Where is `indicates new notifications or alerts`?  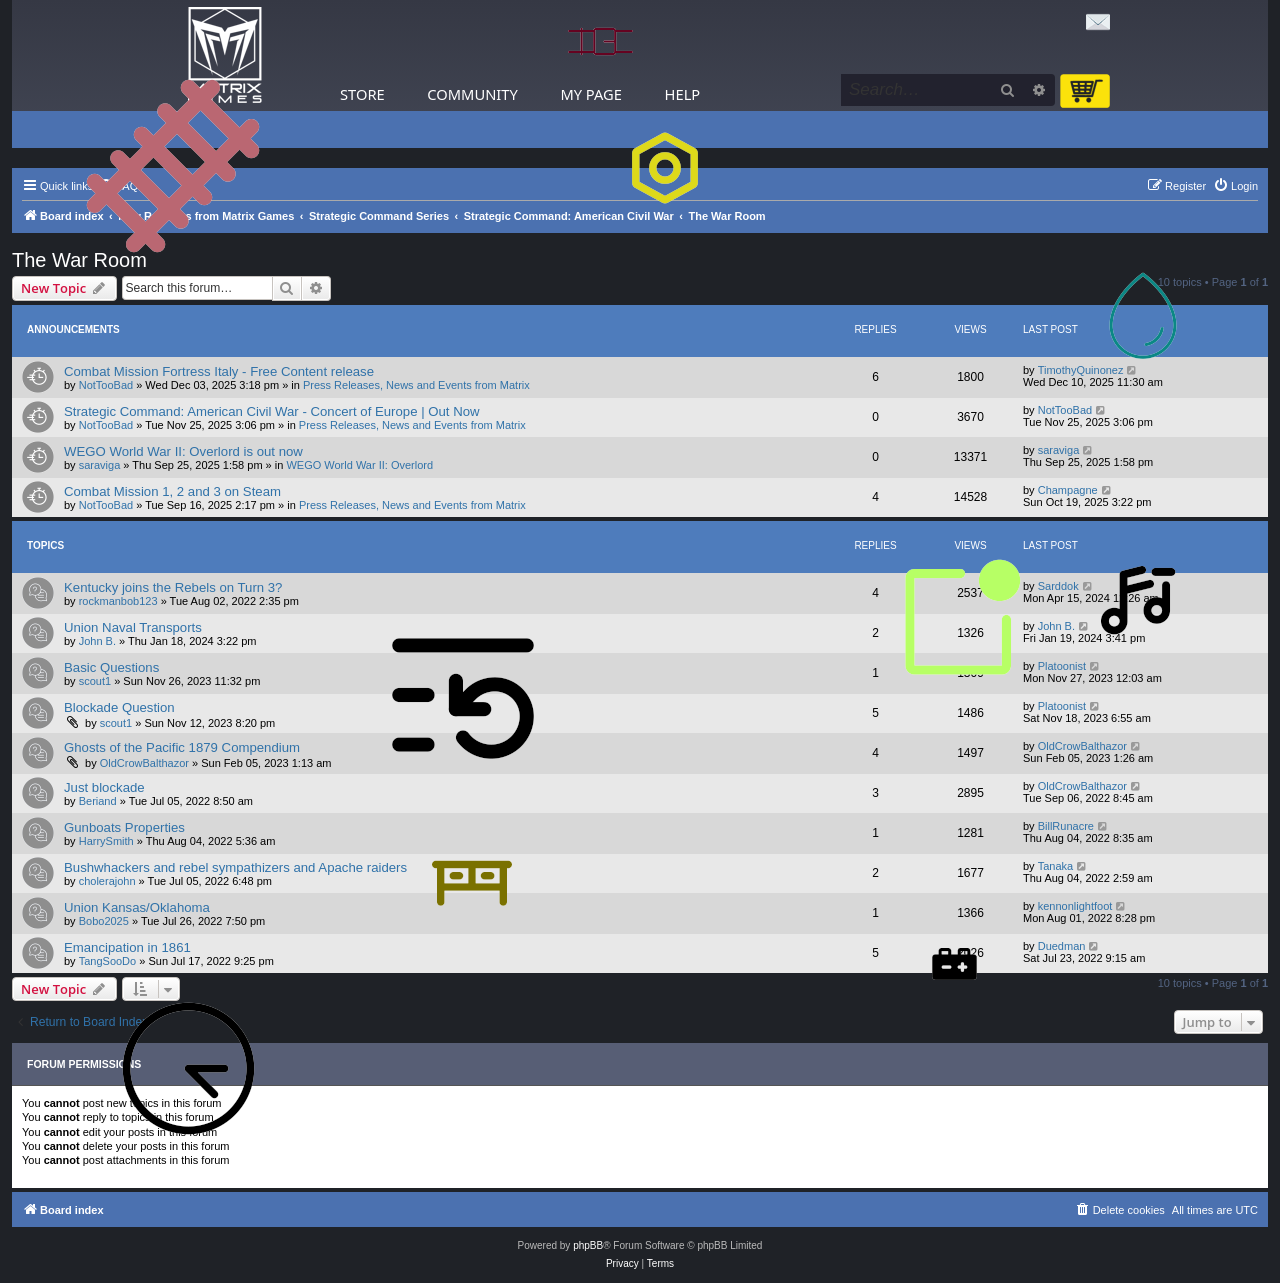 indicates new notifications or alerts is located at coordinates (960, 619).